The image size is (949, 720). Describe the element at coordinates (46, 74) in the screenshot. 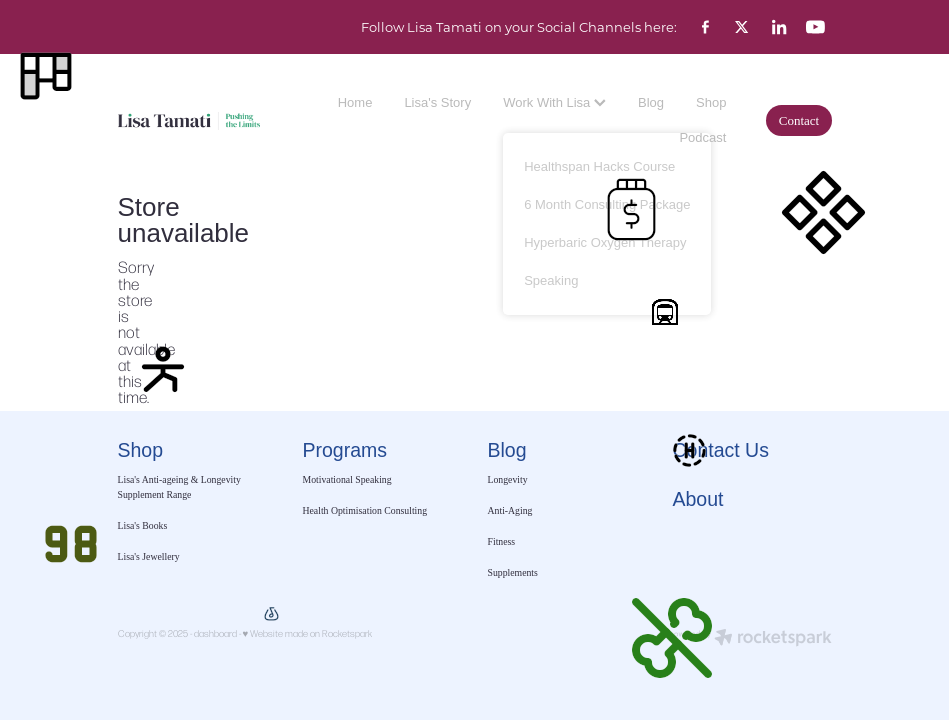

I see `view kanban board` at that location.